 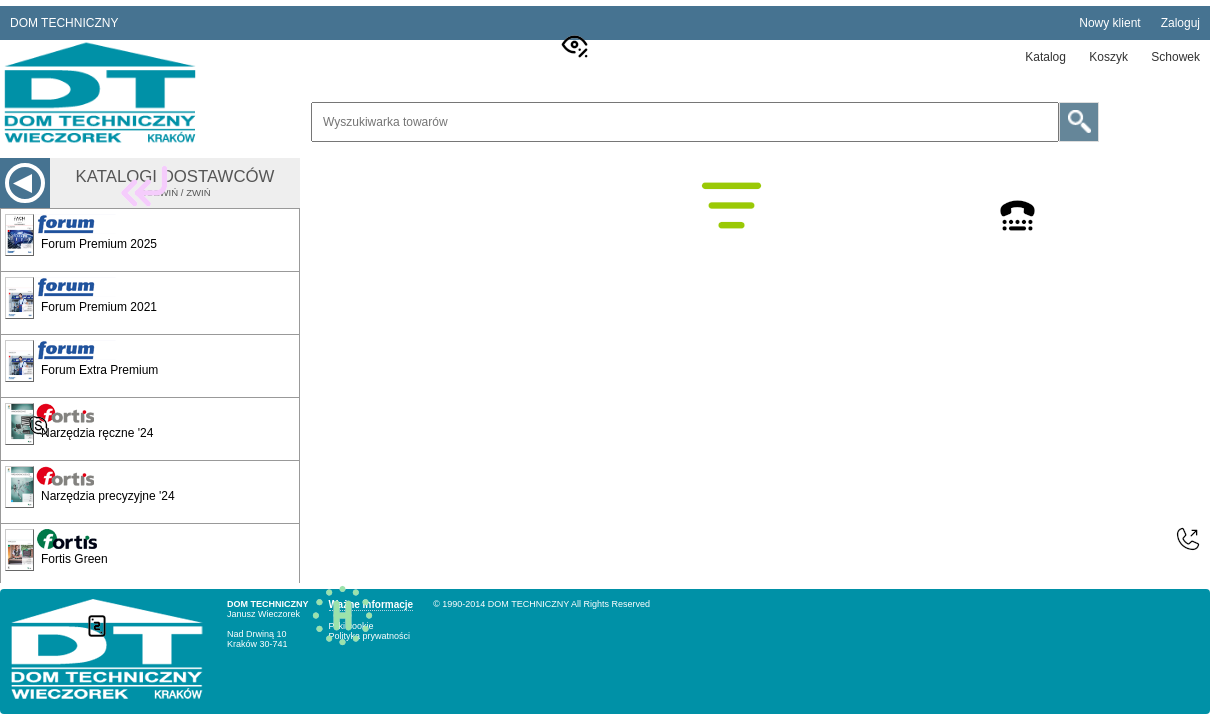 What do you see at coordinates (97, 626) in the screenshot?
I see `view the 2 of clubs playing card` at bounding box center [97, 626].